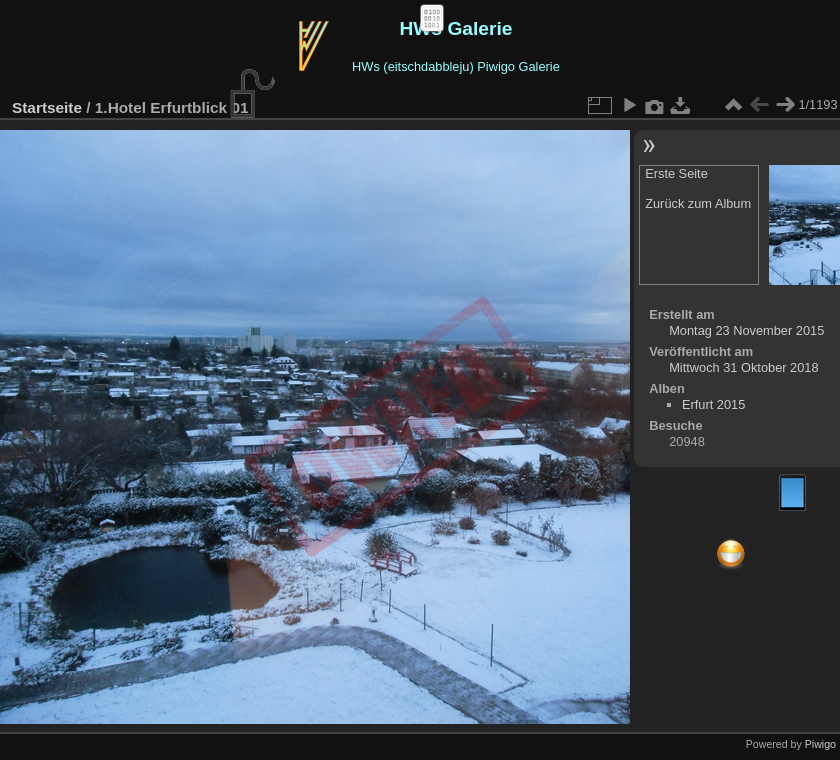 This screenshot has width=840, height=760. Describe the element at coordinates (731, 555) in the screenshot. I see `react with laughter to a message` at that location.